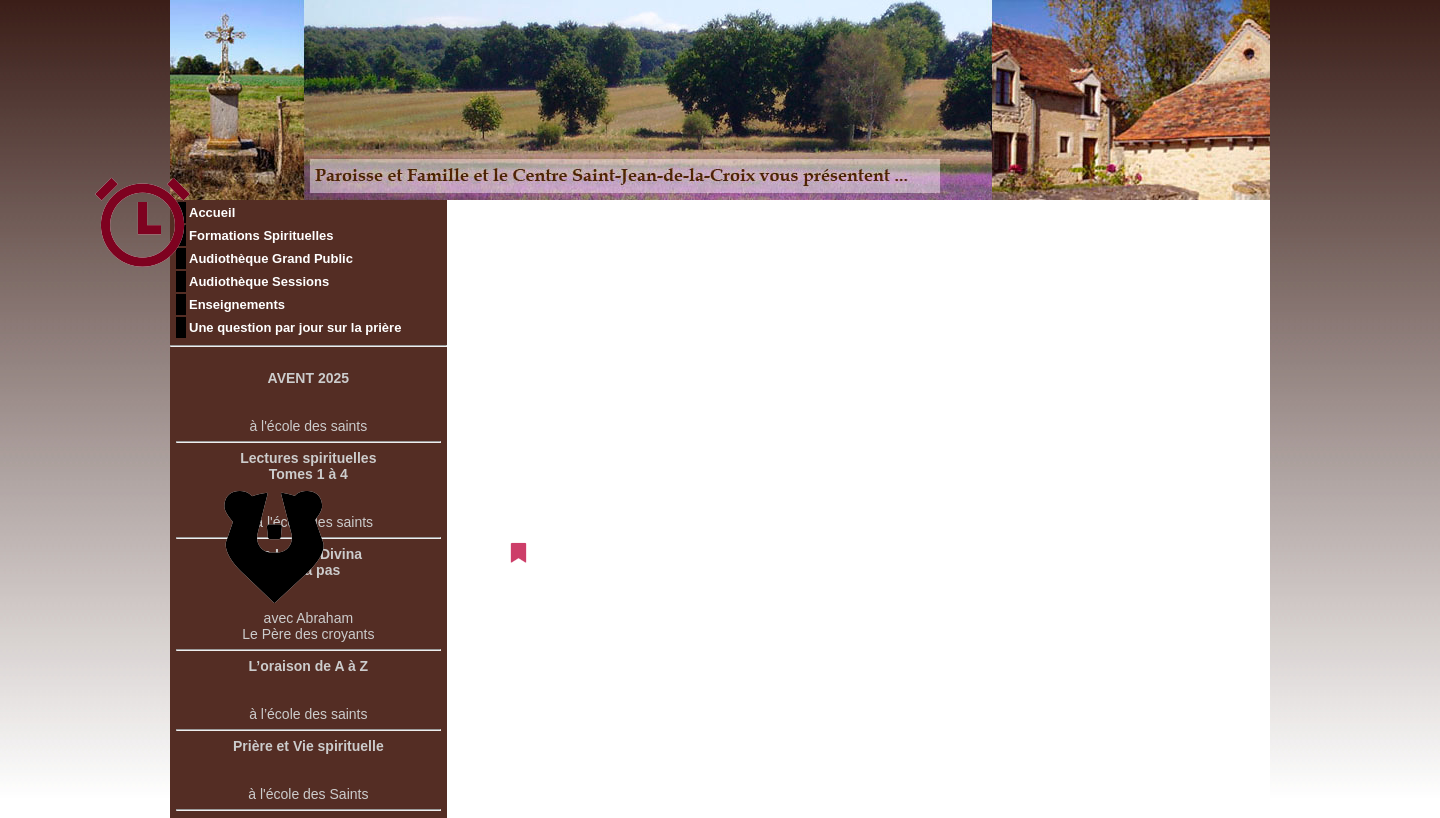 Image resolution: width=1440 pixels, height=818 pixels. Describe the element at coordinates (274, 547) in the screenshot. I see `open the Uptime Kuma monitoring dashboard` at that location.